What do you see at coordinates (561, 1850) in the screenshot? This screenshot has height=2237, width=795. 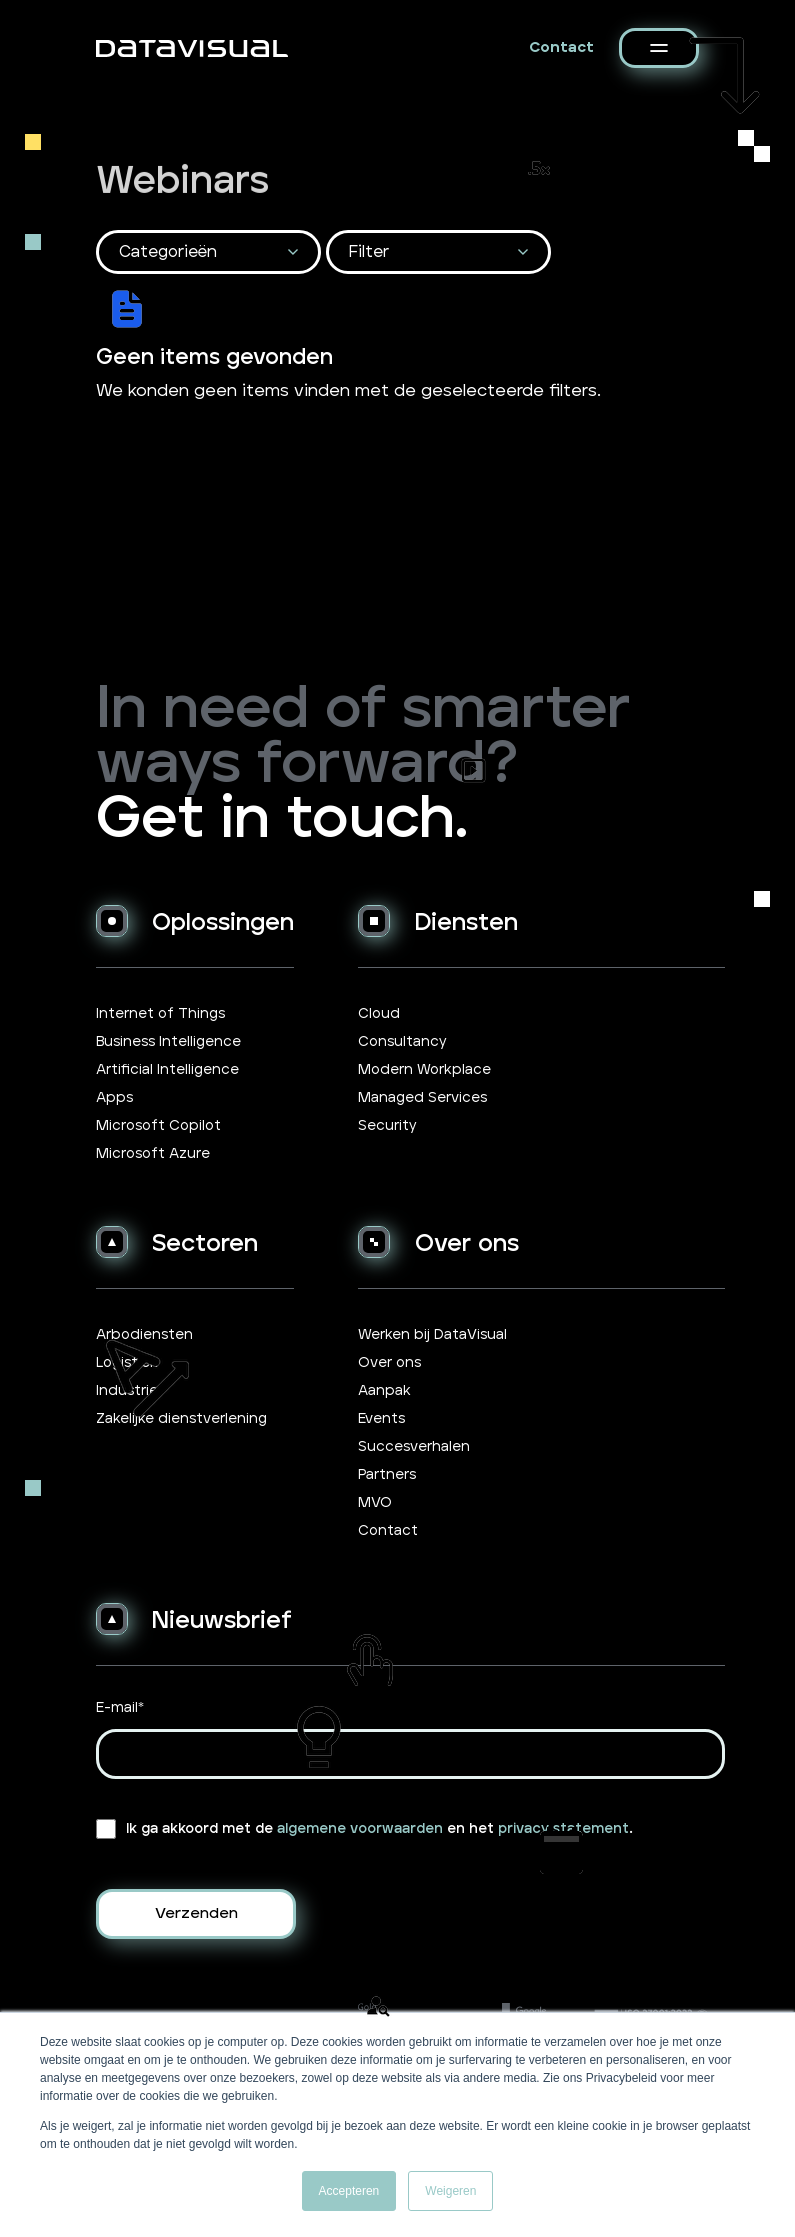 I see `view today's date` at bounding box center [561, 1850].